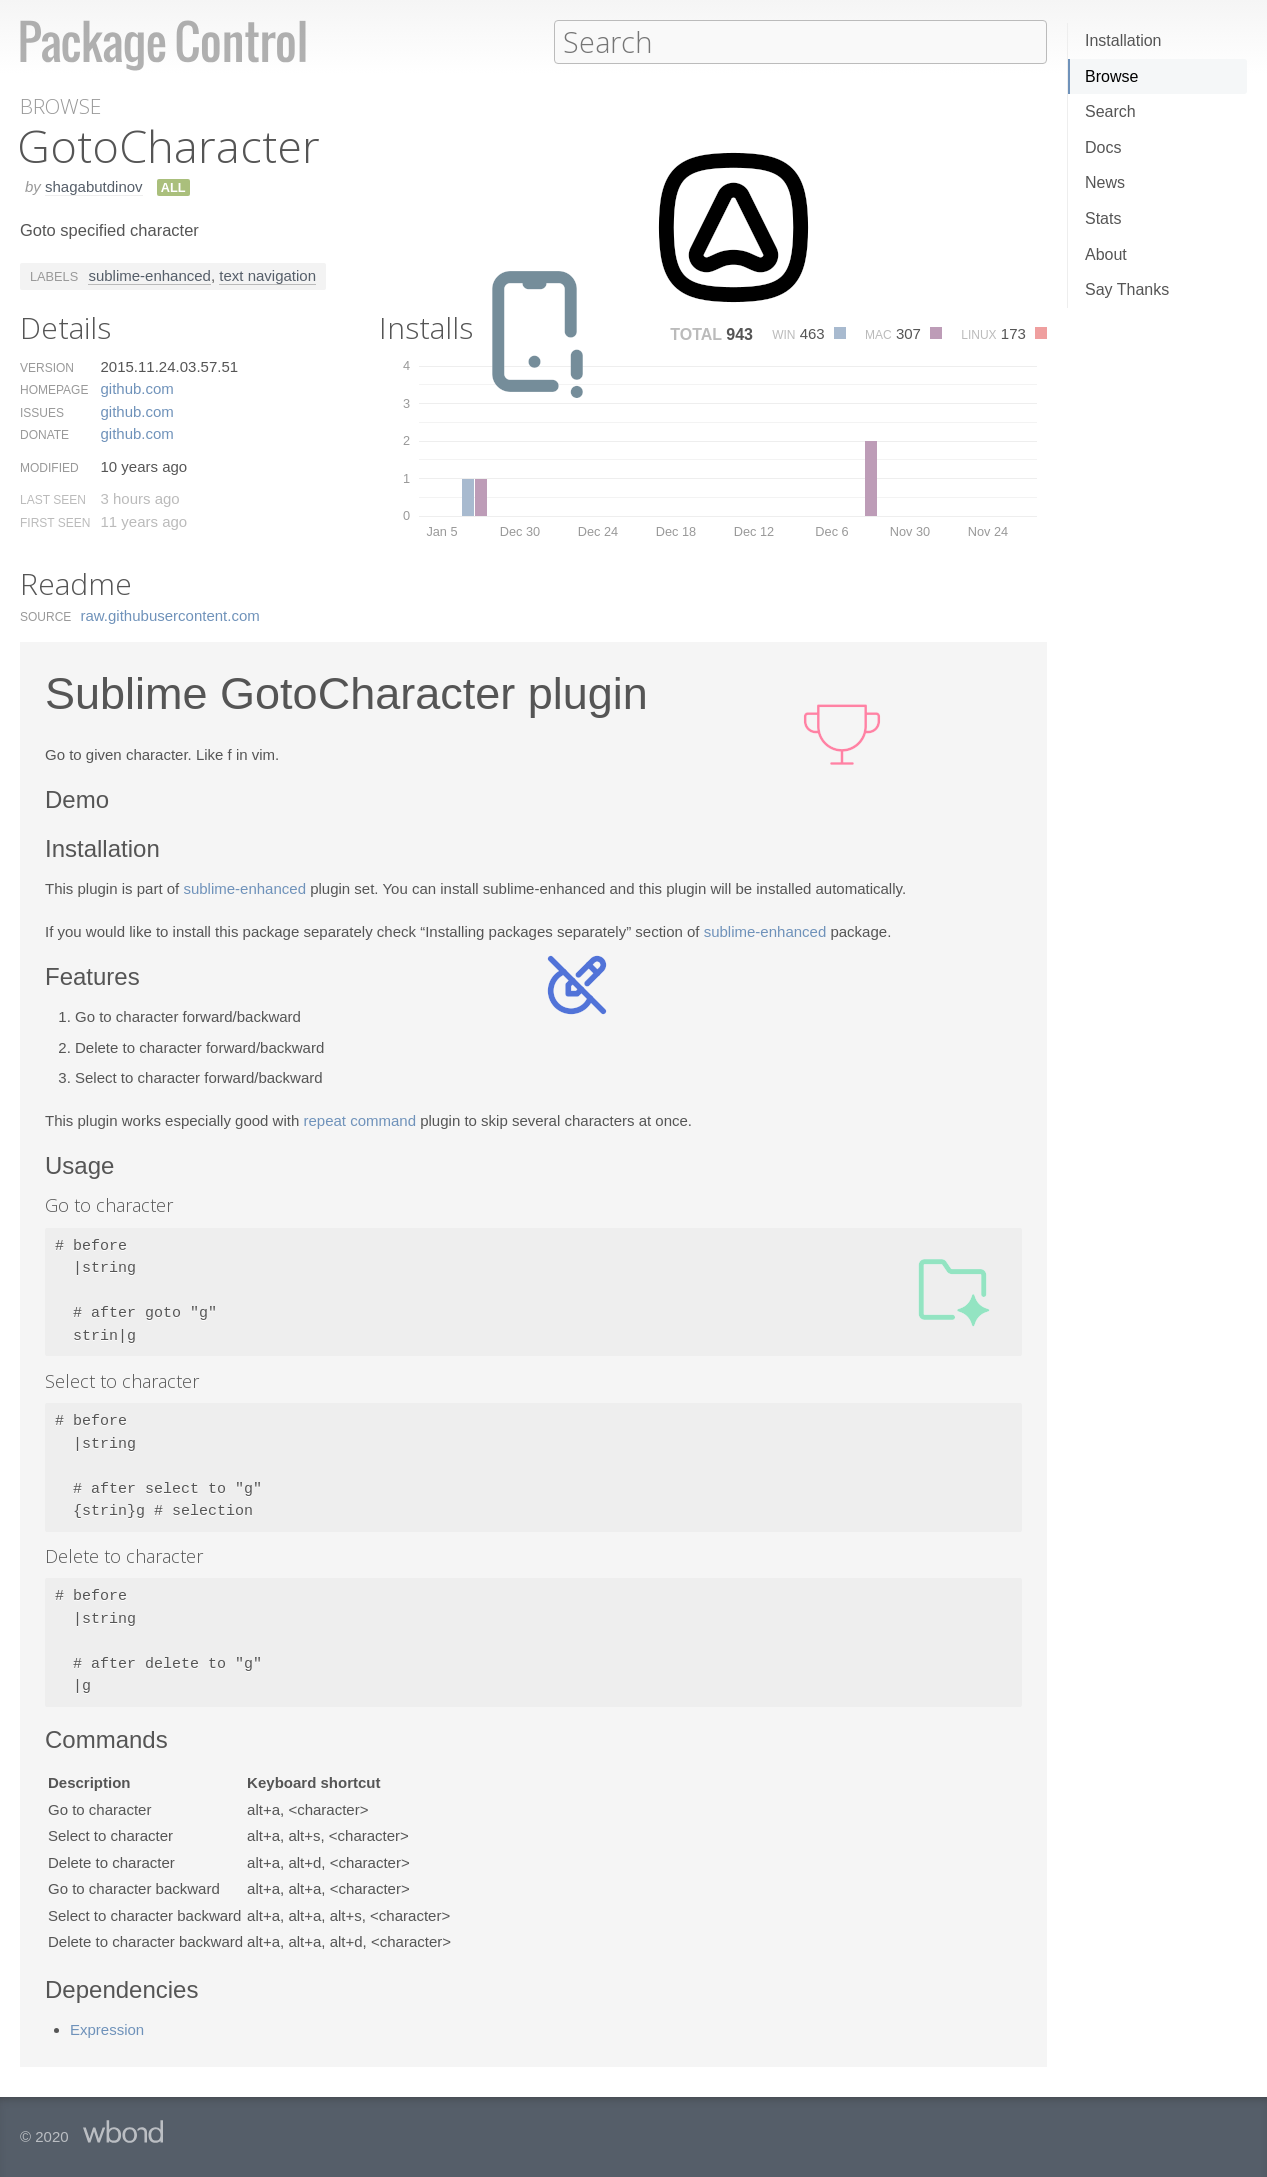 The width and height of the screenshot is (1267, 2177). What do you see at coordinates (534, 331) in the screenshot?
I see `mobile device error or warning` at bounding box center [534, 331].